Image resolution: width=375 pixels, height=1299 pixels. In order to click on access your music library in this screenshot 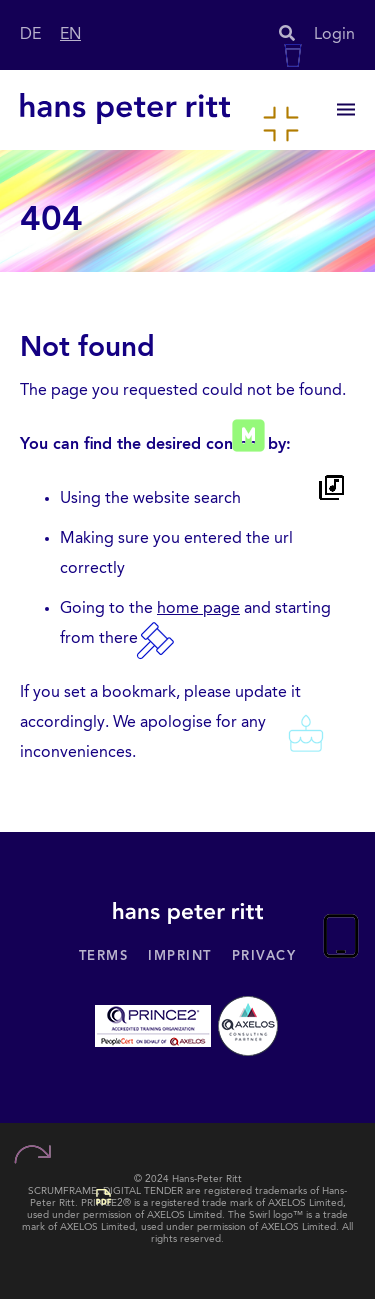, I will do `click(332, 488)`.